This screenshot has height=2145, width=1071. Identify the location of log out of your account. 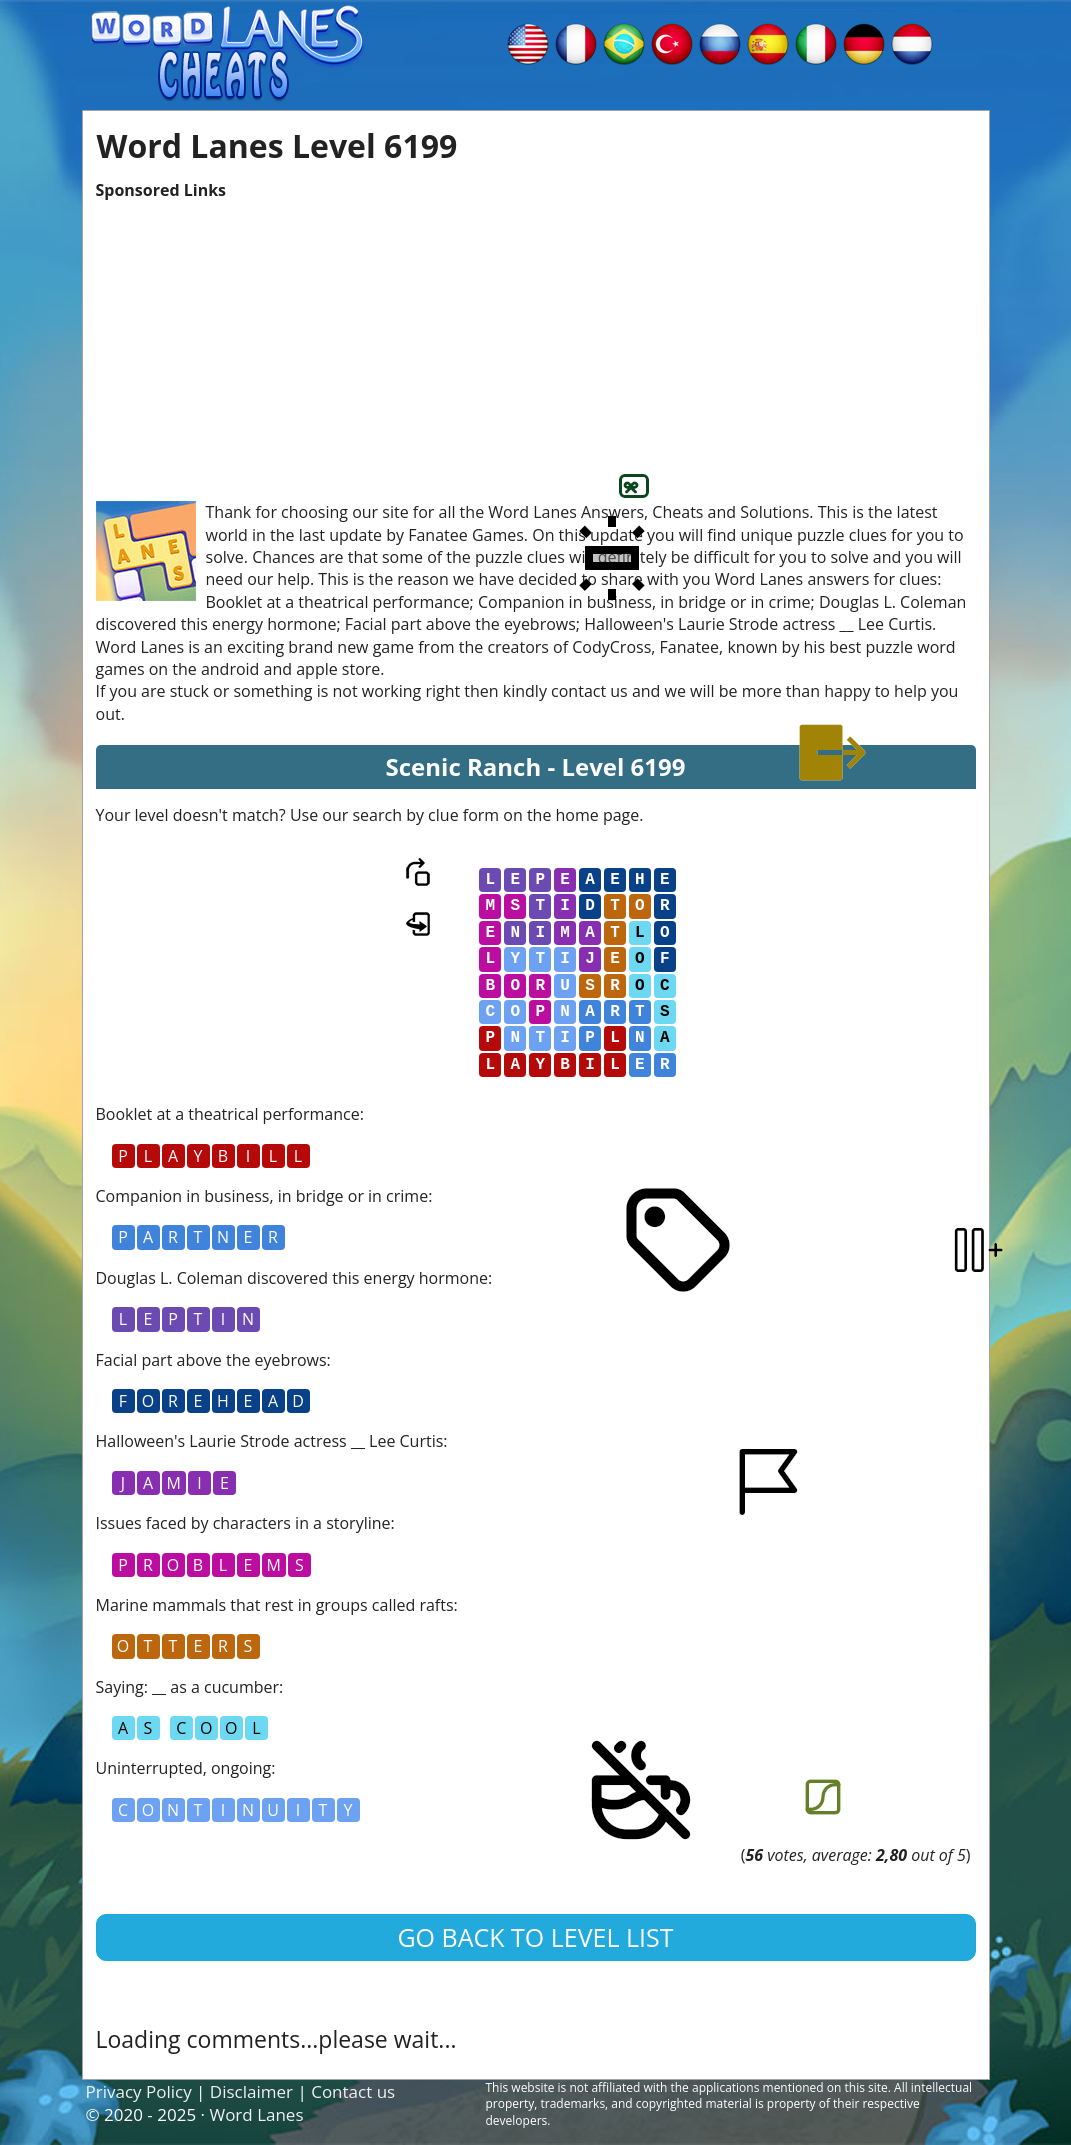
(832, 752).